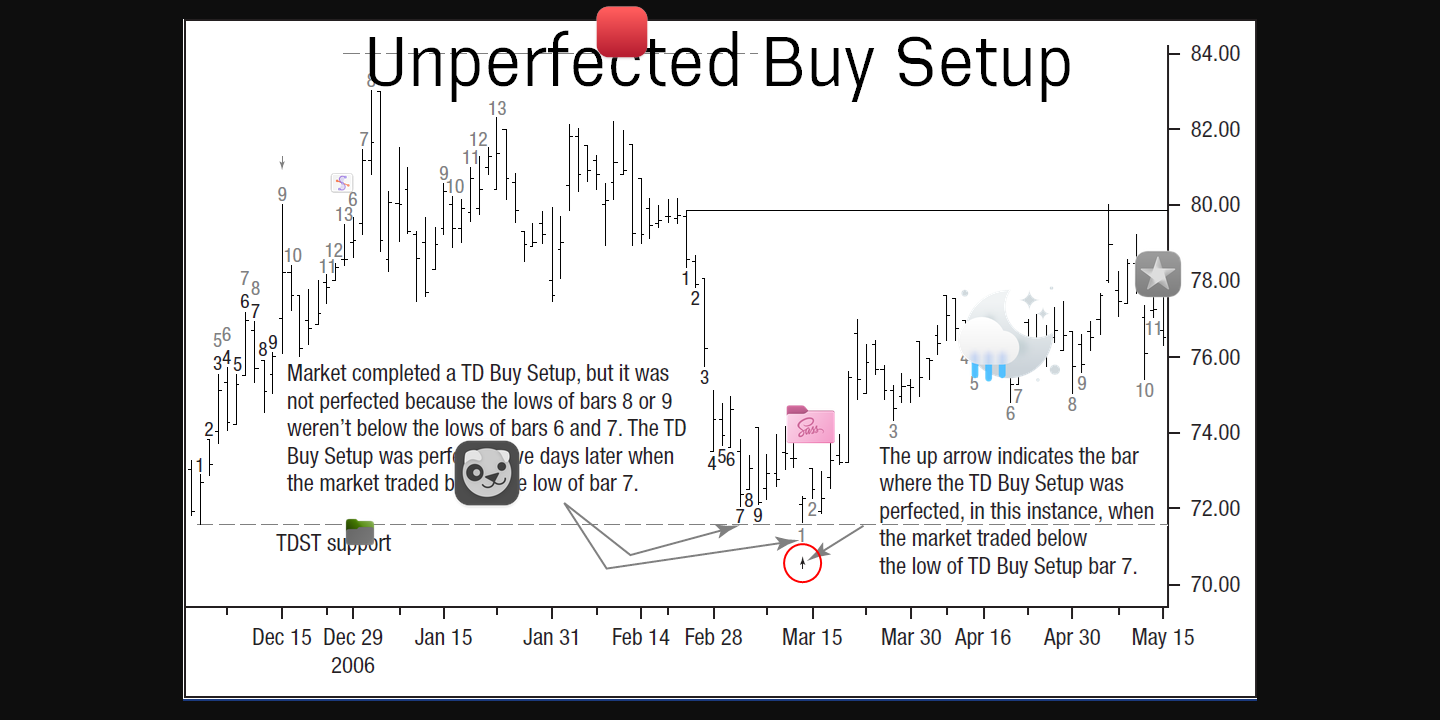 The image size is (1440, 720). Describe the element at coordinates (487, 473) in the screenshot. I see `launch puppy linux operating system` at that location.